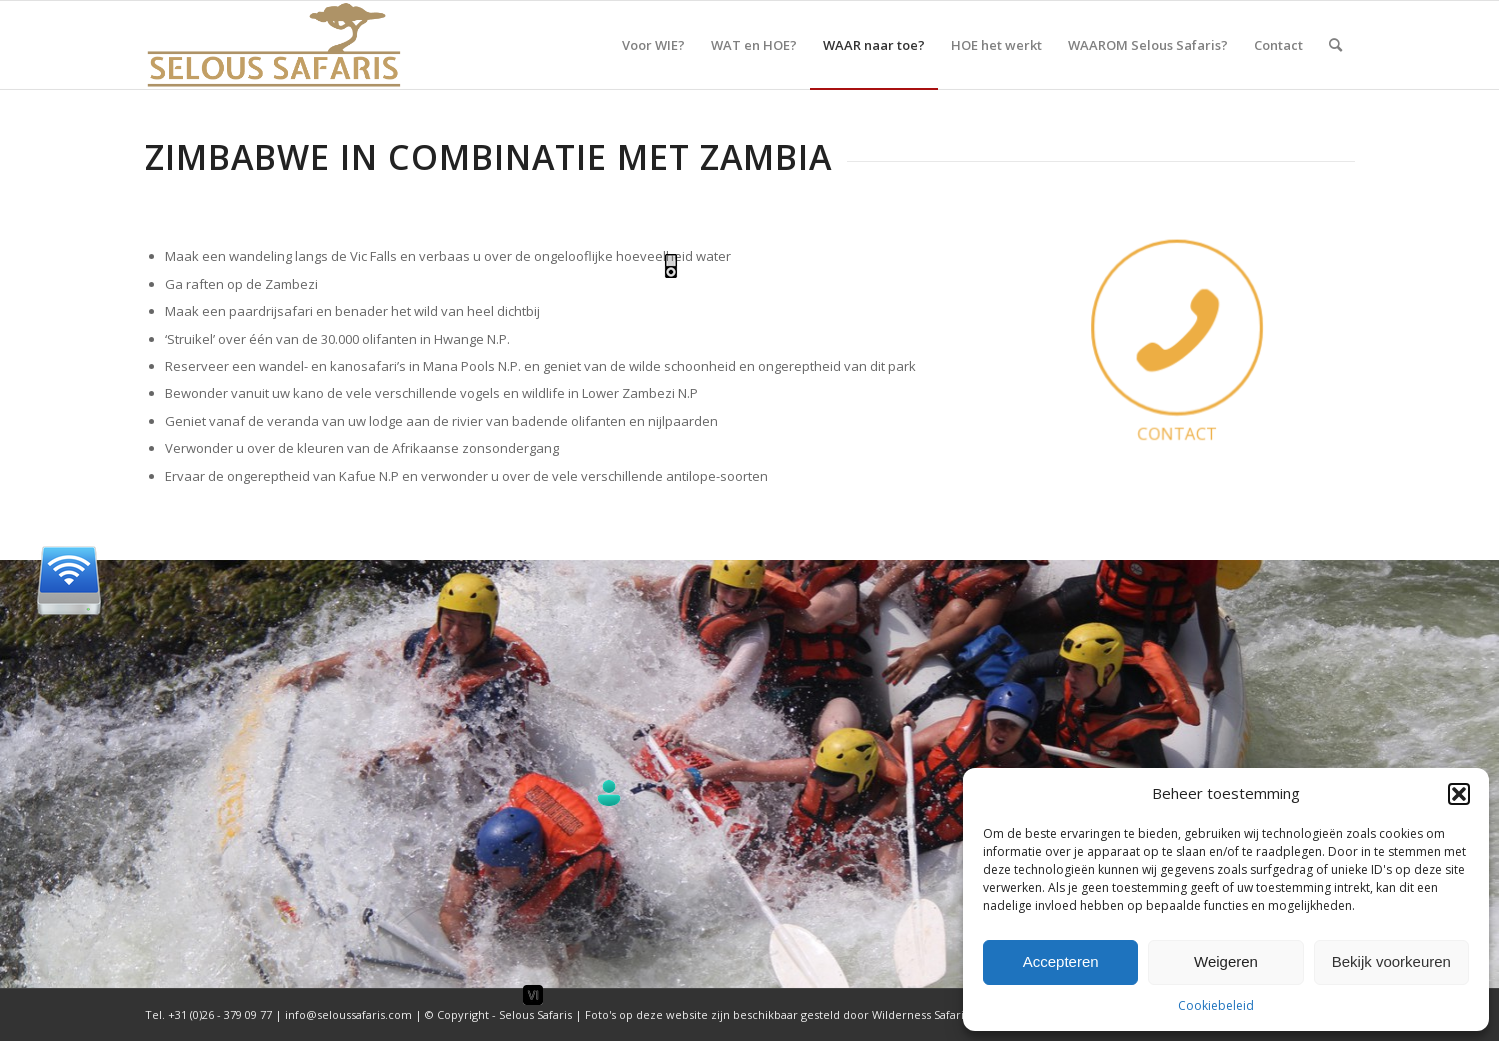 The width and height of the screenshot is (1499, 1041). What do you see at coordinates (69, 582) in the screenshot?
I see `access wireless network storage` at bounding box center [69, 582].